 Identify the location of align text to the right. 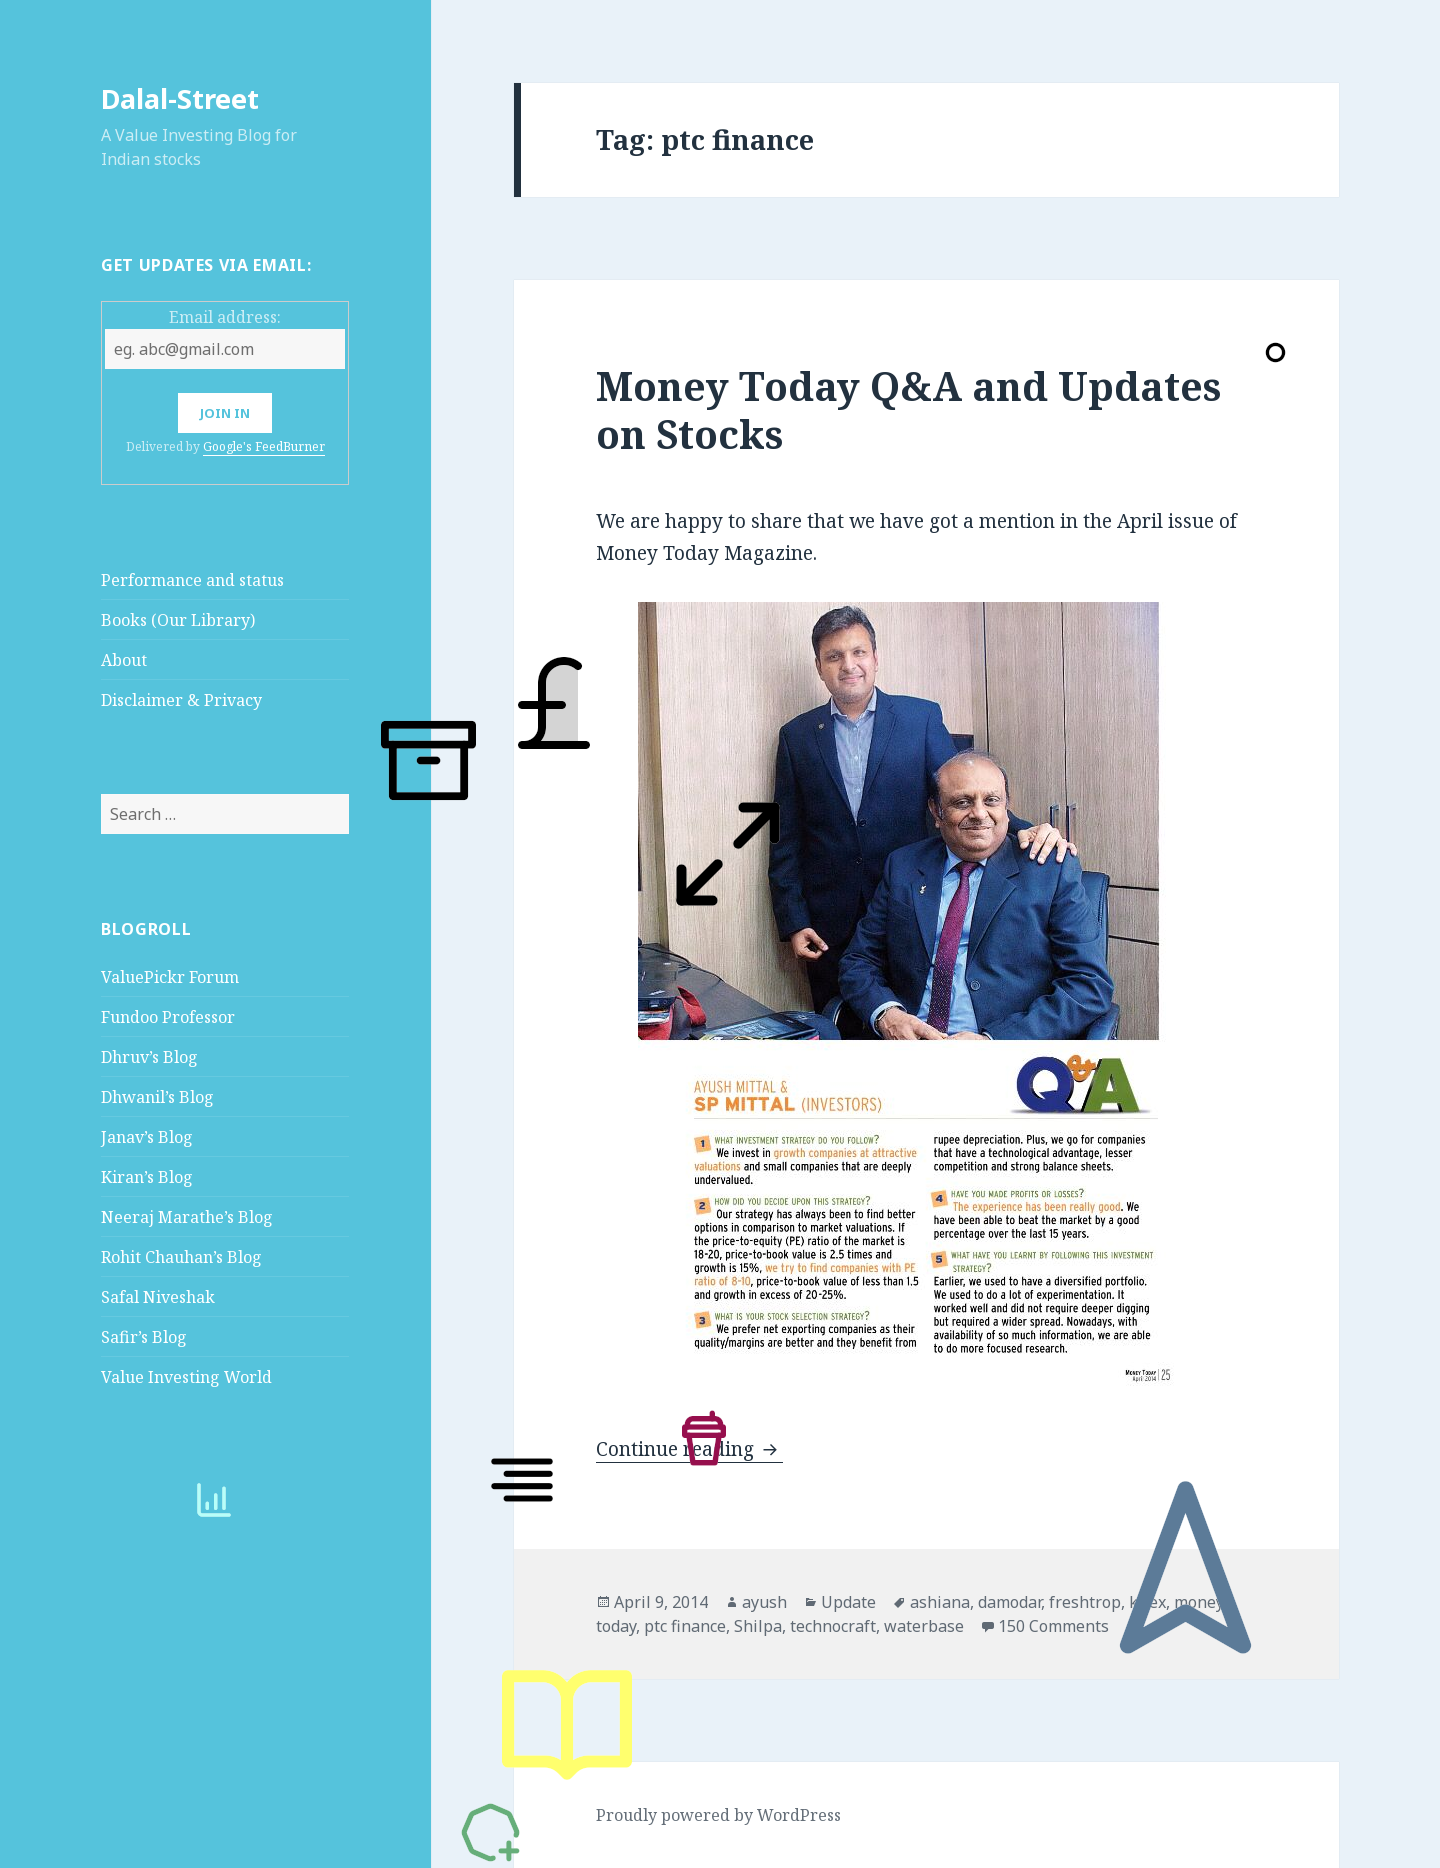
(522, 1480).